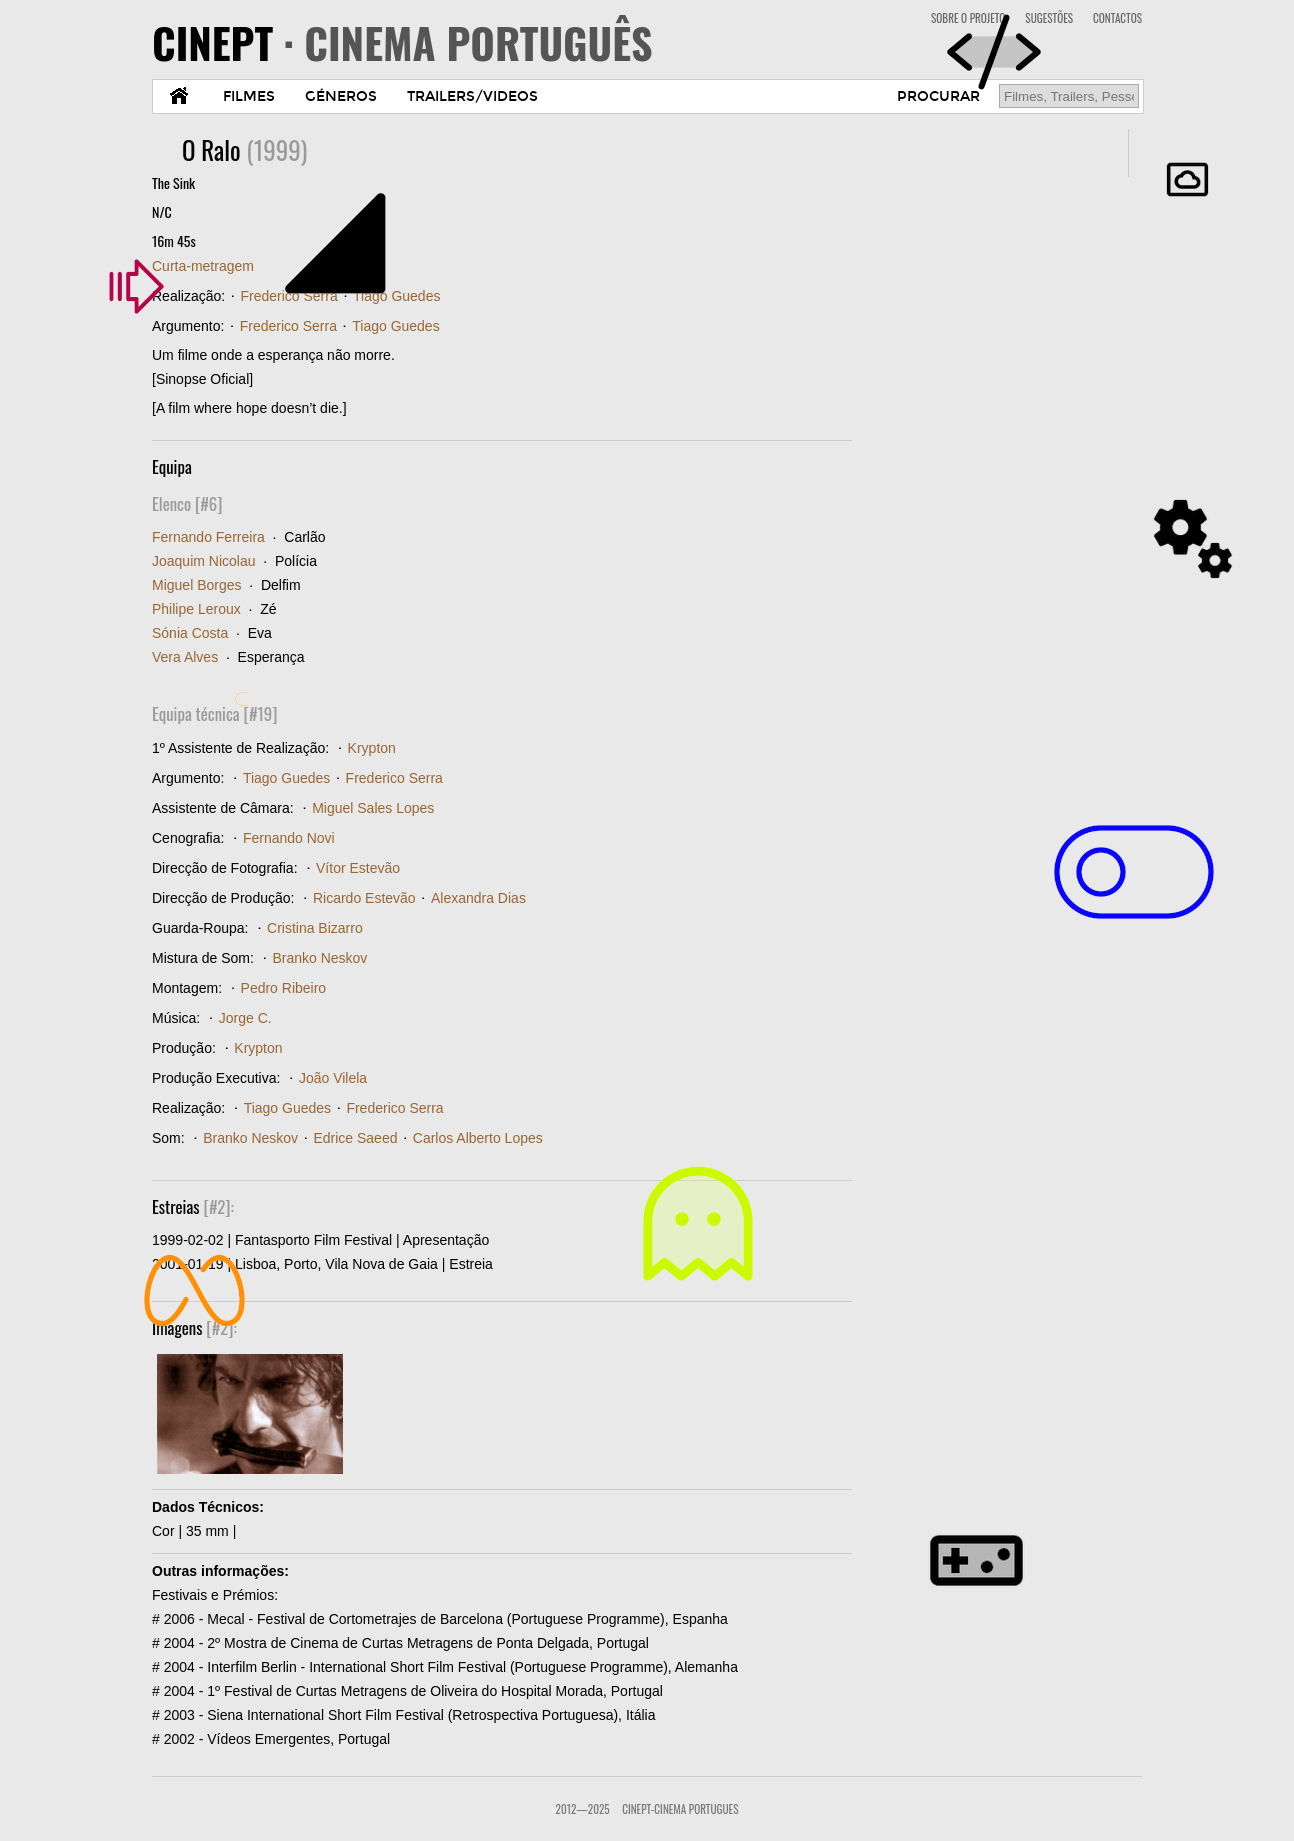  I want to click on toggle switch in off position, so click(1134, 872).